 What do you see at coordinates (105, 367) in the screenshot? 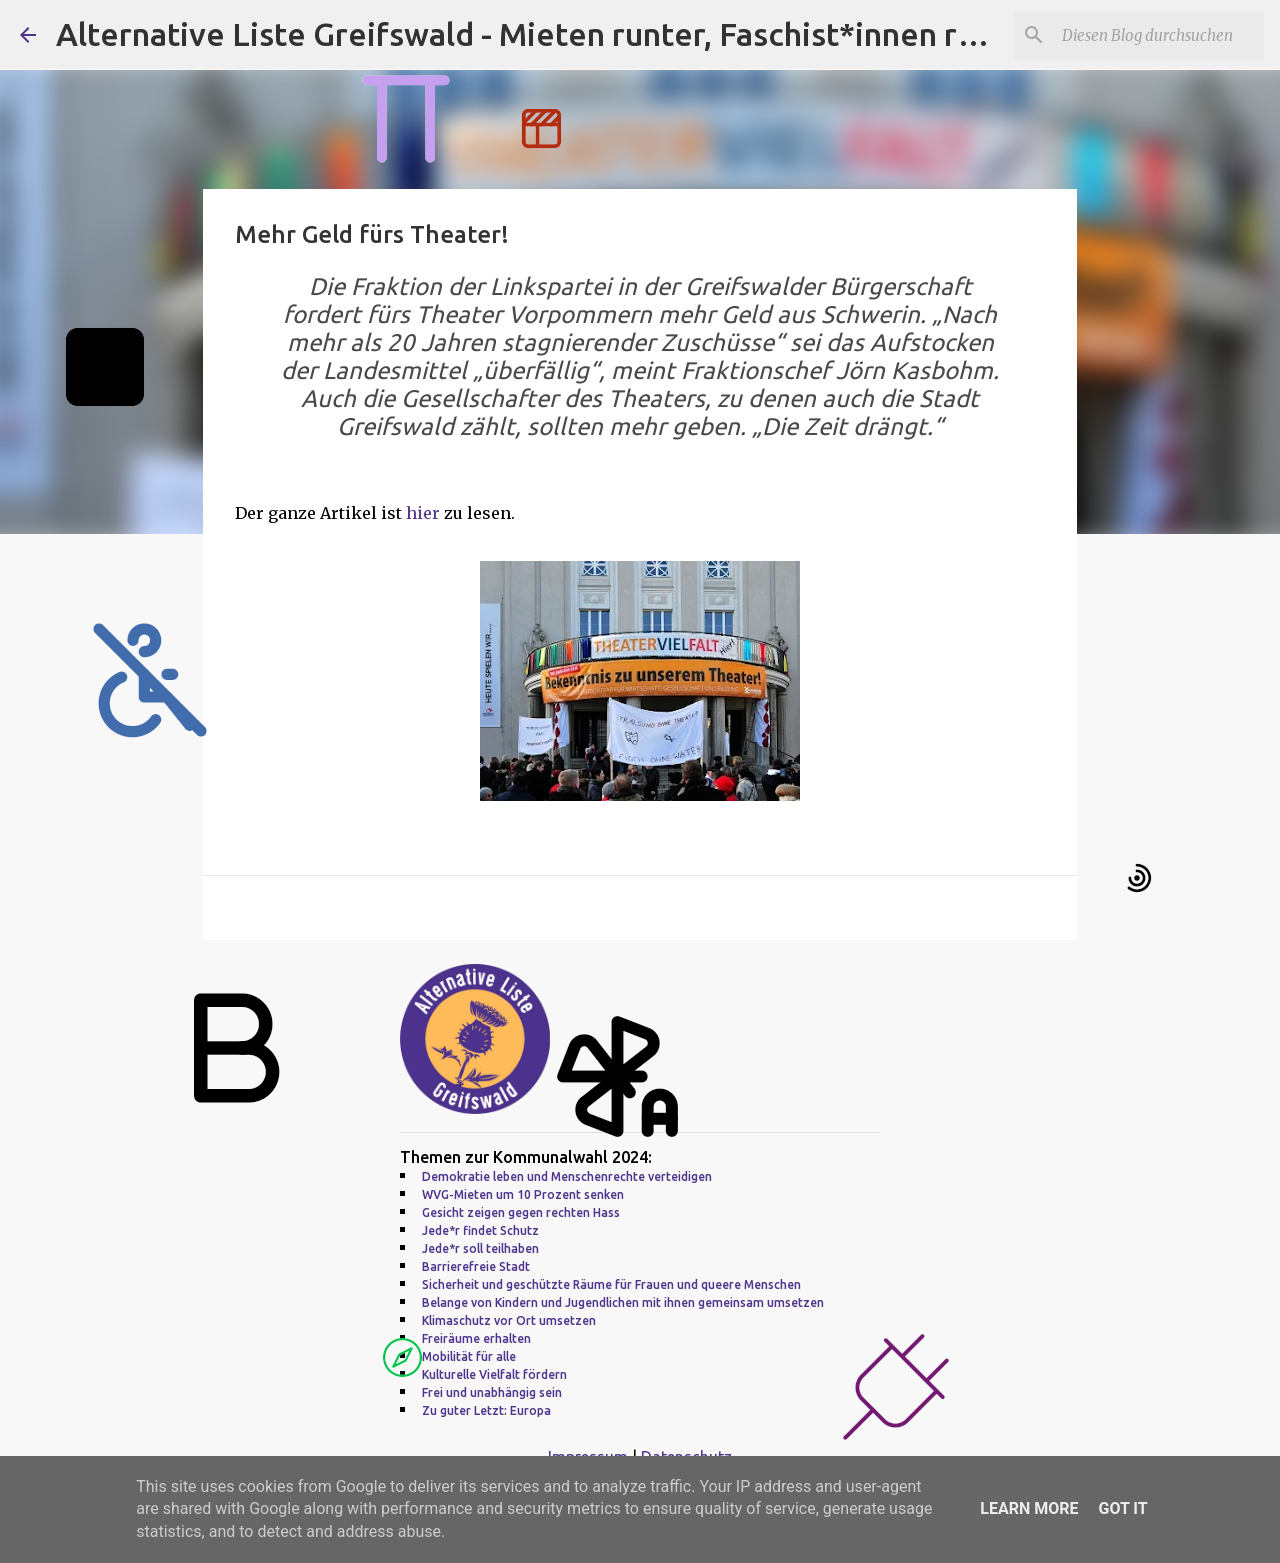
I see `stop media playback` at bounding box center [105, 367].